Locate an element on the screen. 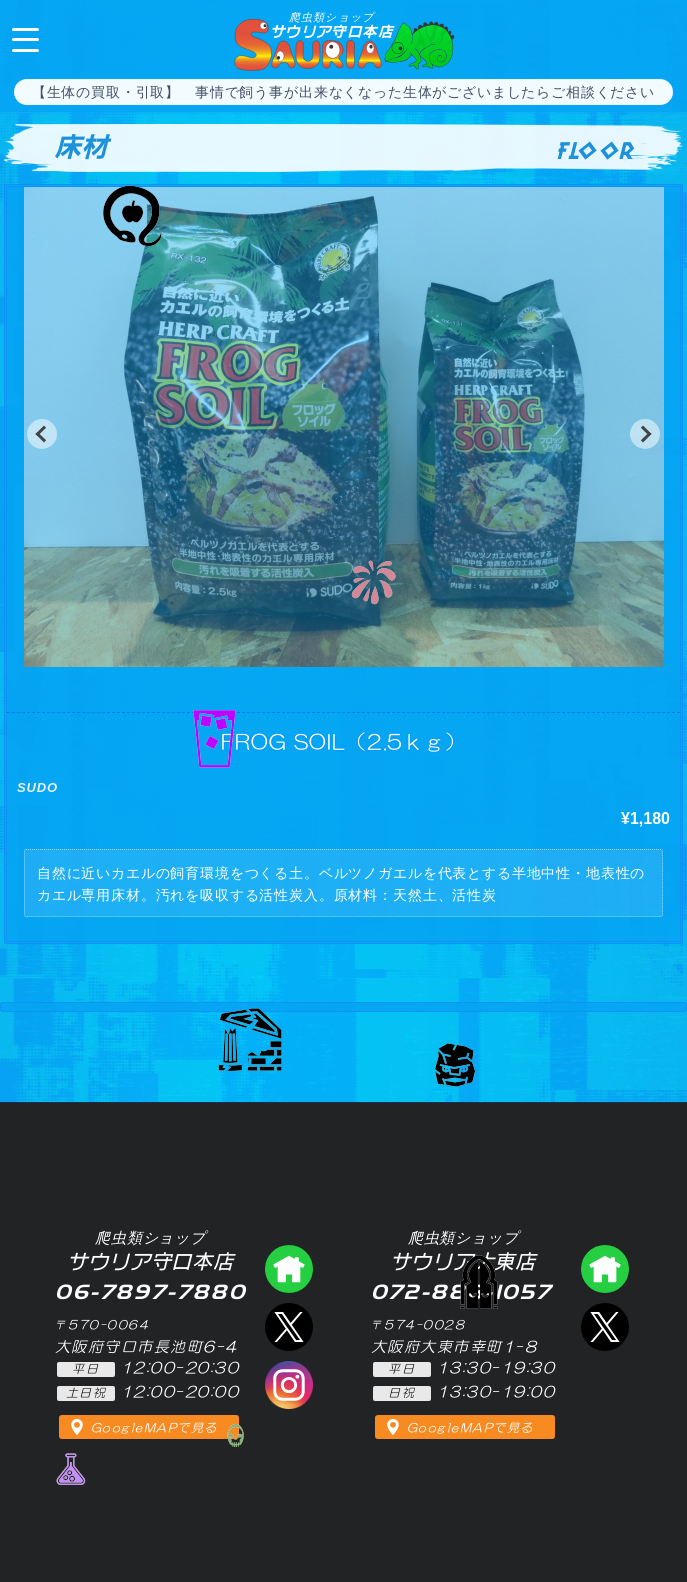 The image size is (687, 1582). indicates a splash effect or liquid spill in gameplay is located at coordinates (373, 582).